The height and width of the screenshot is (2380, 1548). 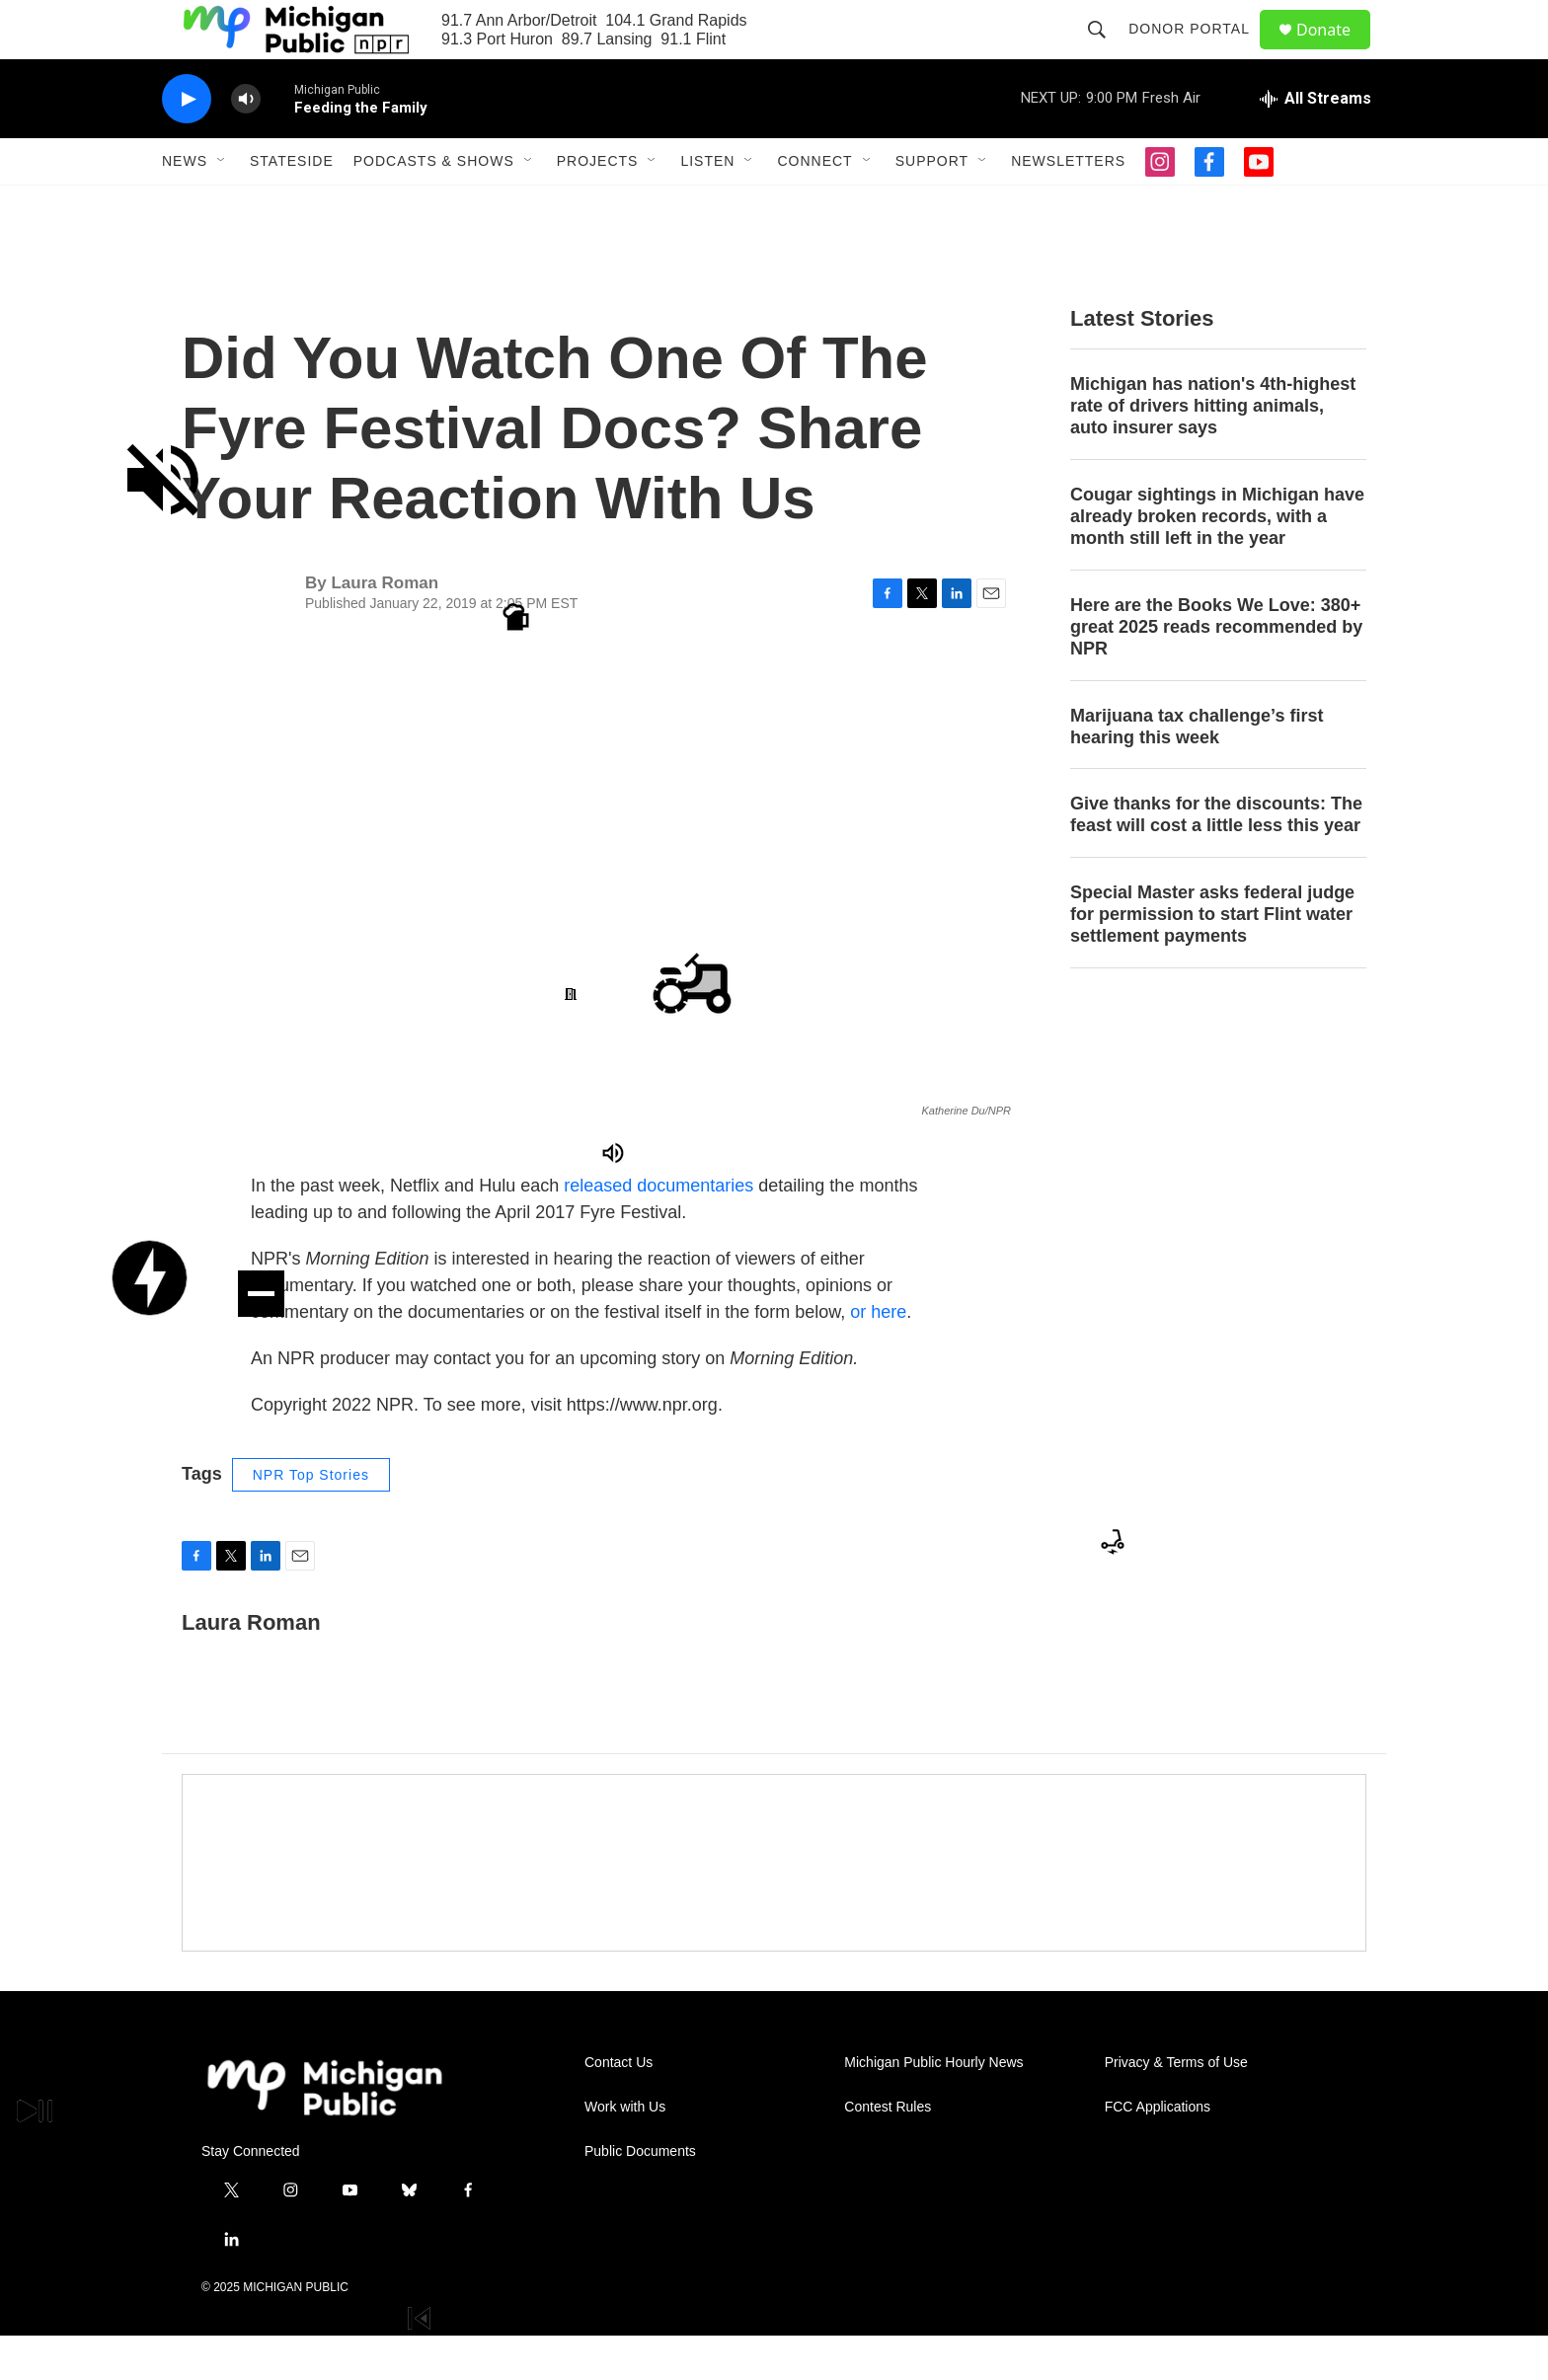 What do you see at coordinates (419, 2318) in the screenshot?
I see `skip to the previous track` at bounding box center [419, 2318].